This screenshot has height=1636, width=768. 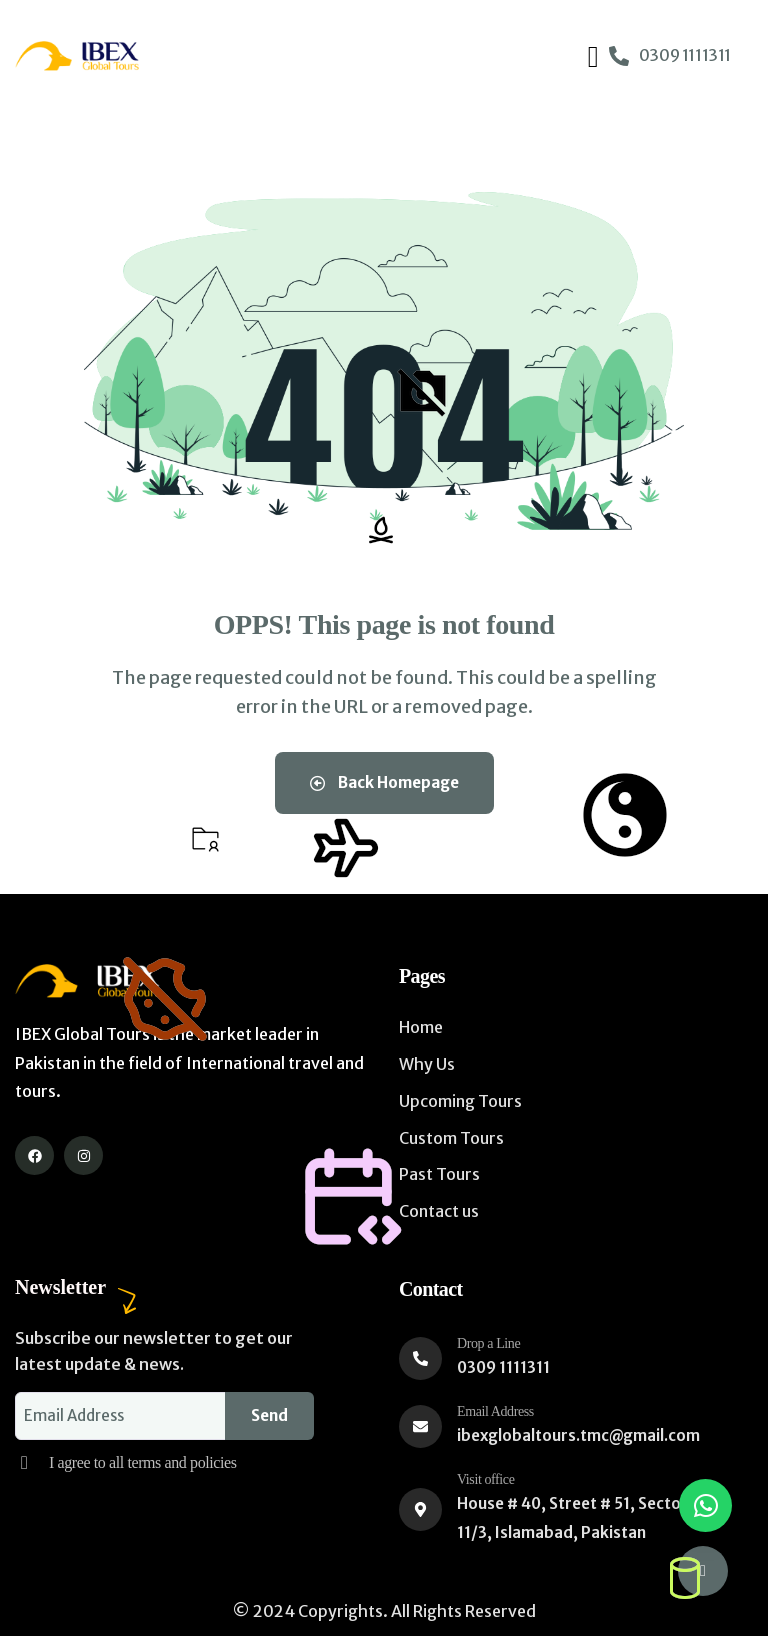 I want to click on access database management, so click(x=685, y=1578).